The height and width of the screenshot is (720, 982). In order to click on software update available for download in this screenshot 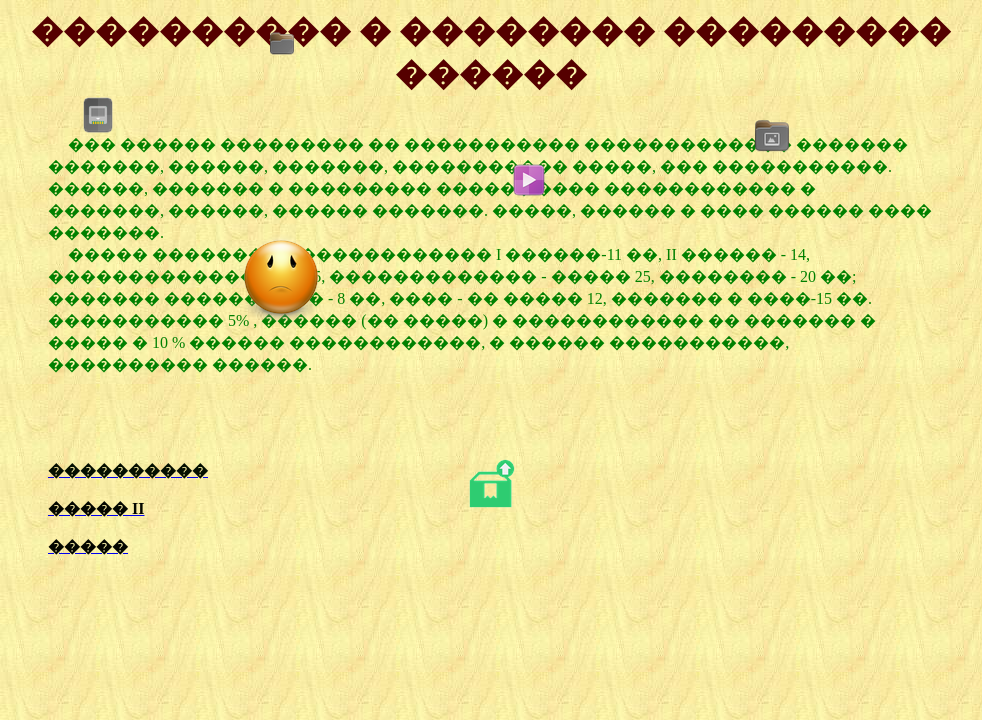, I will do `click(490, 483)`.